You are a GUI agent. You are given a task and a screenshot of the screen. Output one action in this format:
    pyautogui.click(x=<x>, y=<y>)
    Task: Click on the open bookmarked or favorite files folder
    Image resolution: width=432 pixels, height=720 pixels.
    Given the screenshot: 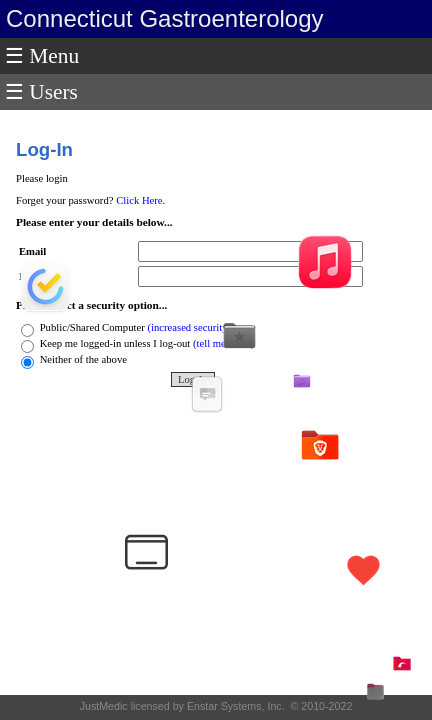 What is the action you would take?
    pyautogui.click(x=239, y=335)
    